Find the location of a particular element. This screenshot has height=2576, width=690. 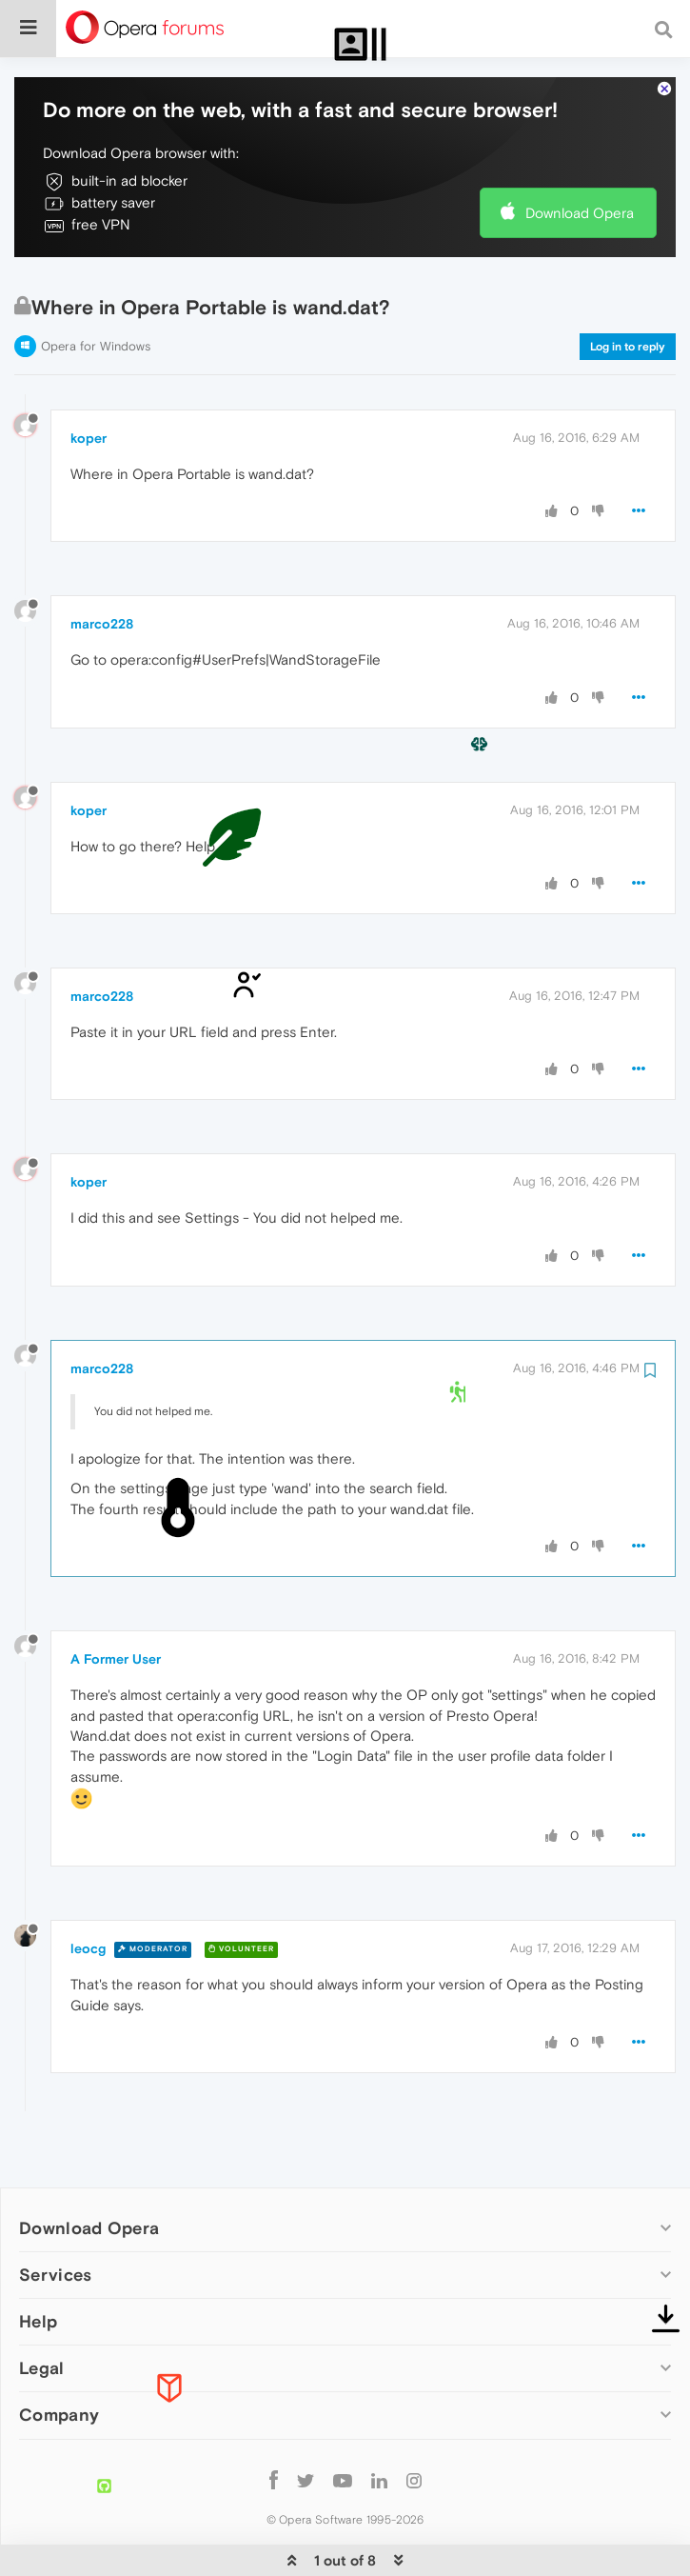

indicates low temperature reading is located at coordinates (178, 1508).